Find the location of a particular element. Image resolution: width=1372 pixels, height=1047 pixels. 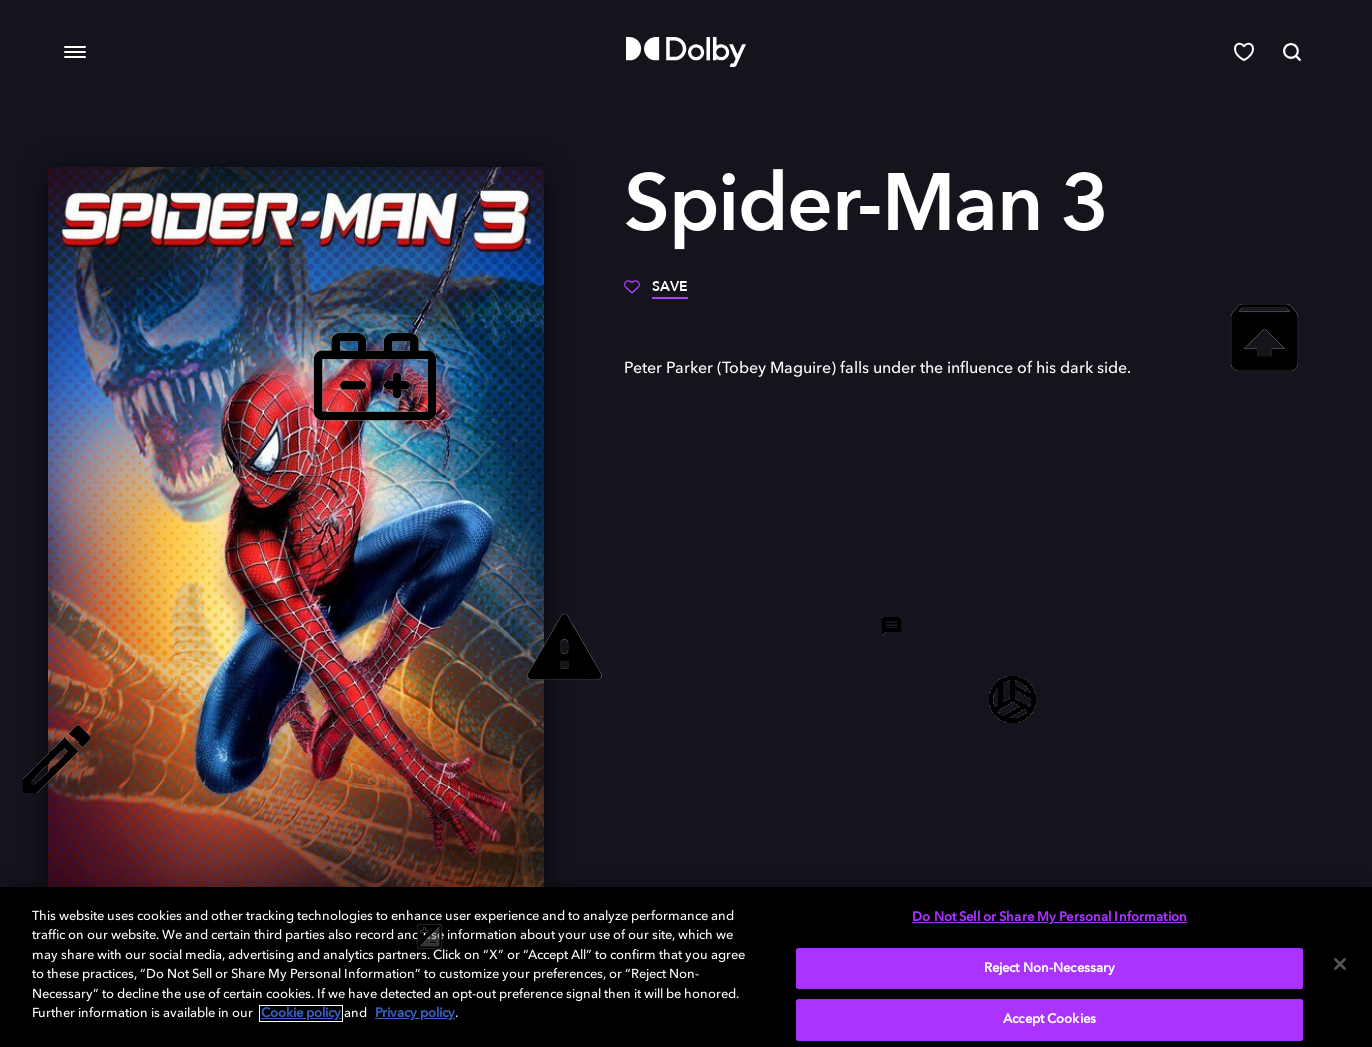

adjust camera ISO sensitivity settings is located at coordinates (429, 936).